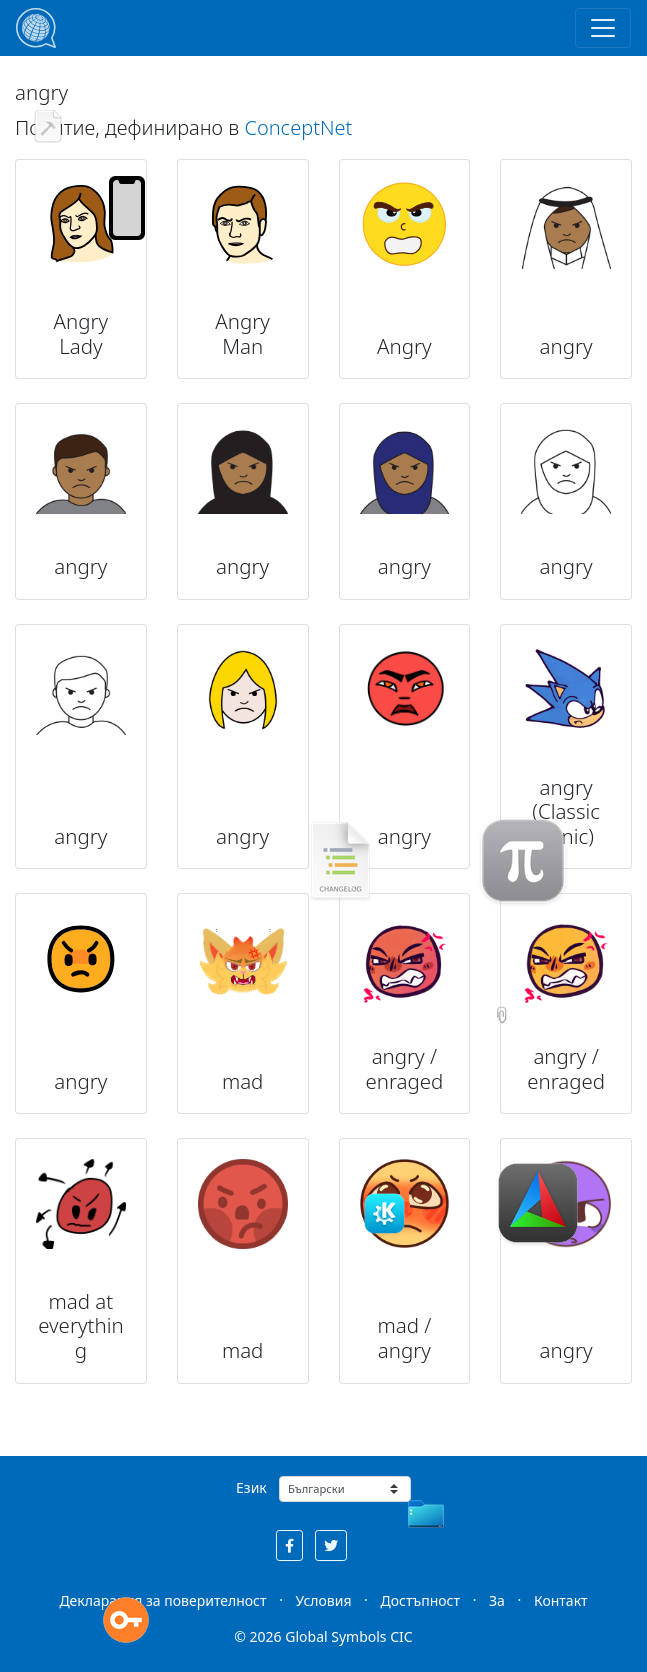 The image size is (647, 1672). I want to click on open cmake build automation tool, so click(538, 1203).